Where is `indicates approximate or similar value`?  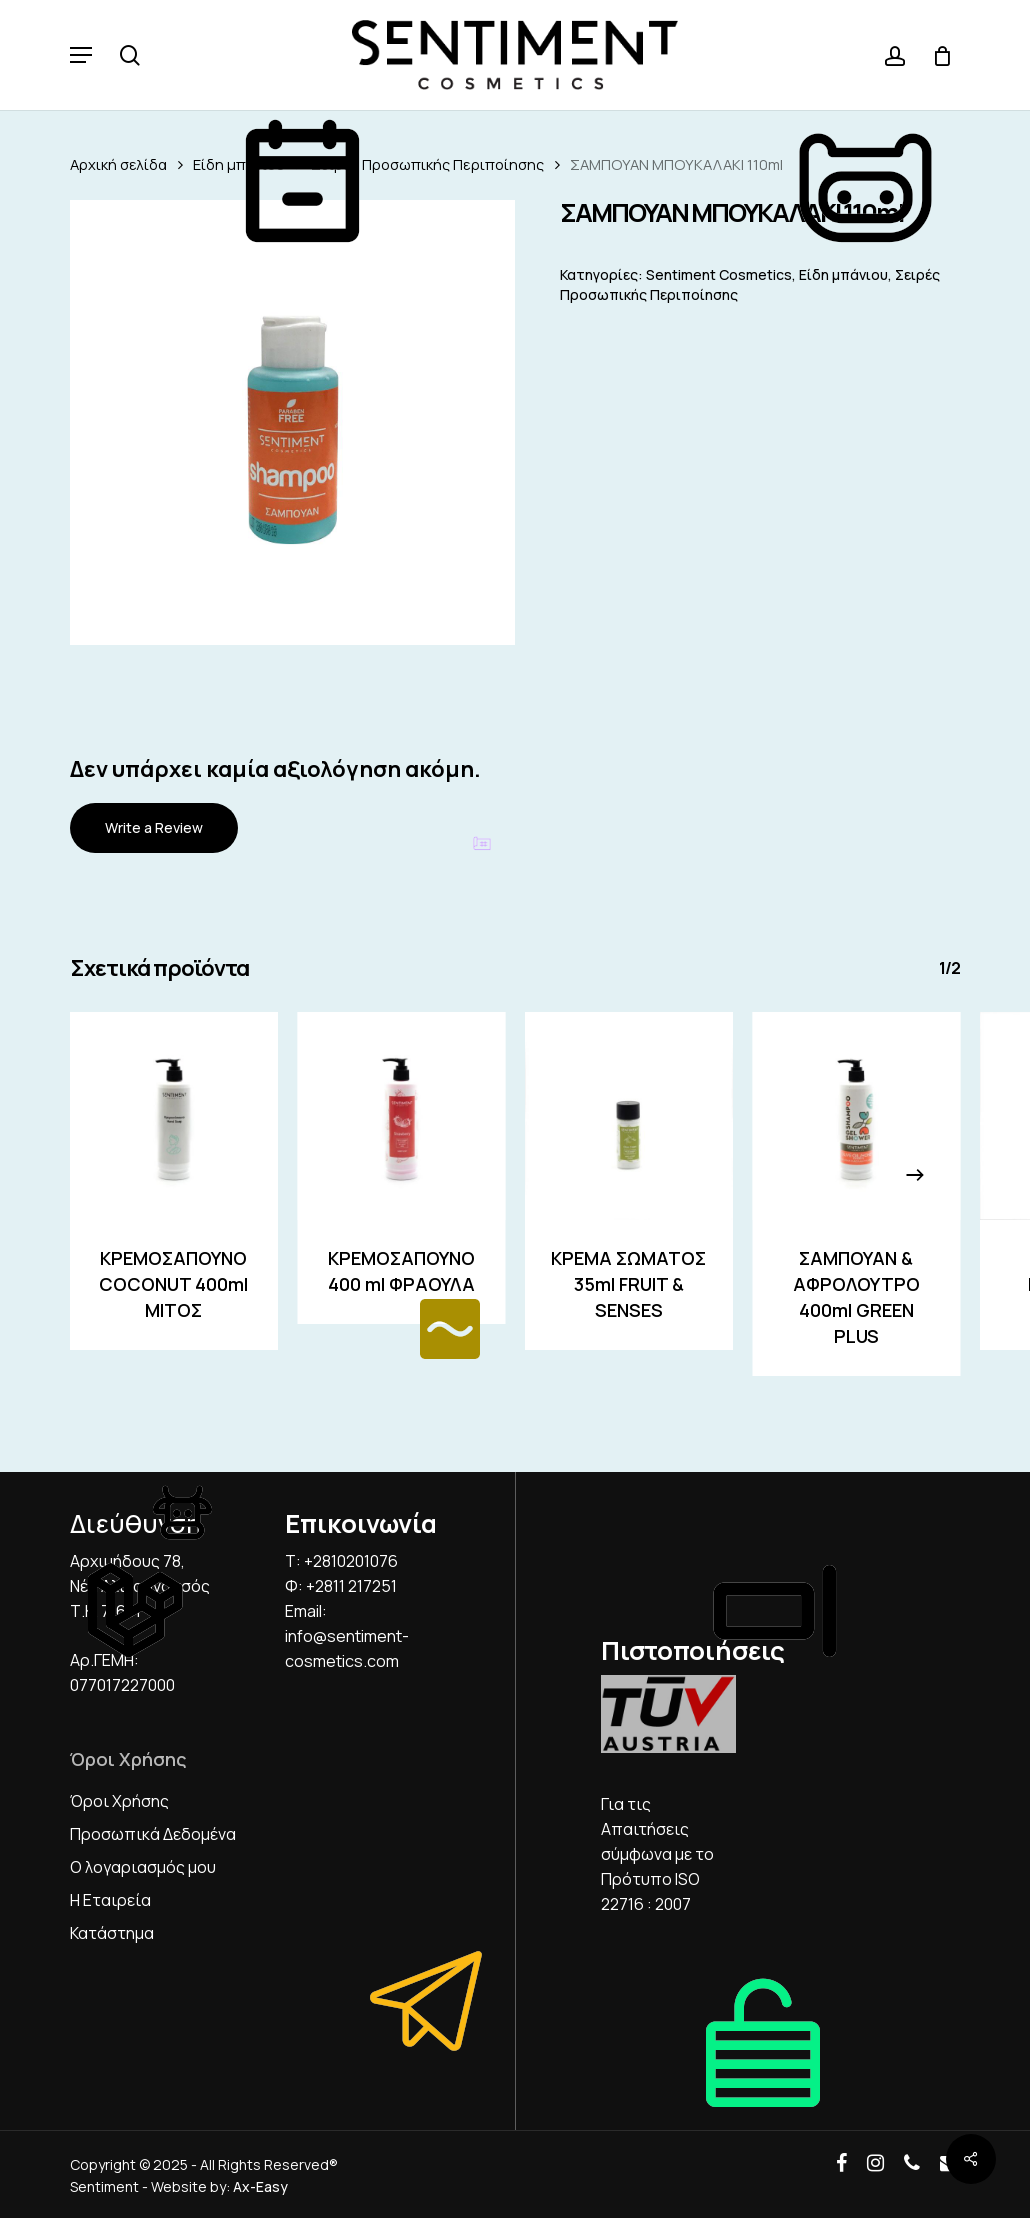
indicates approximate or similar value is located at coordinates (450, 1329).